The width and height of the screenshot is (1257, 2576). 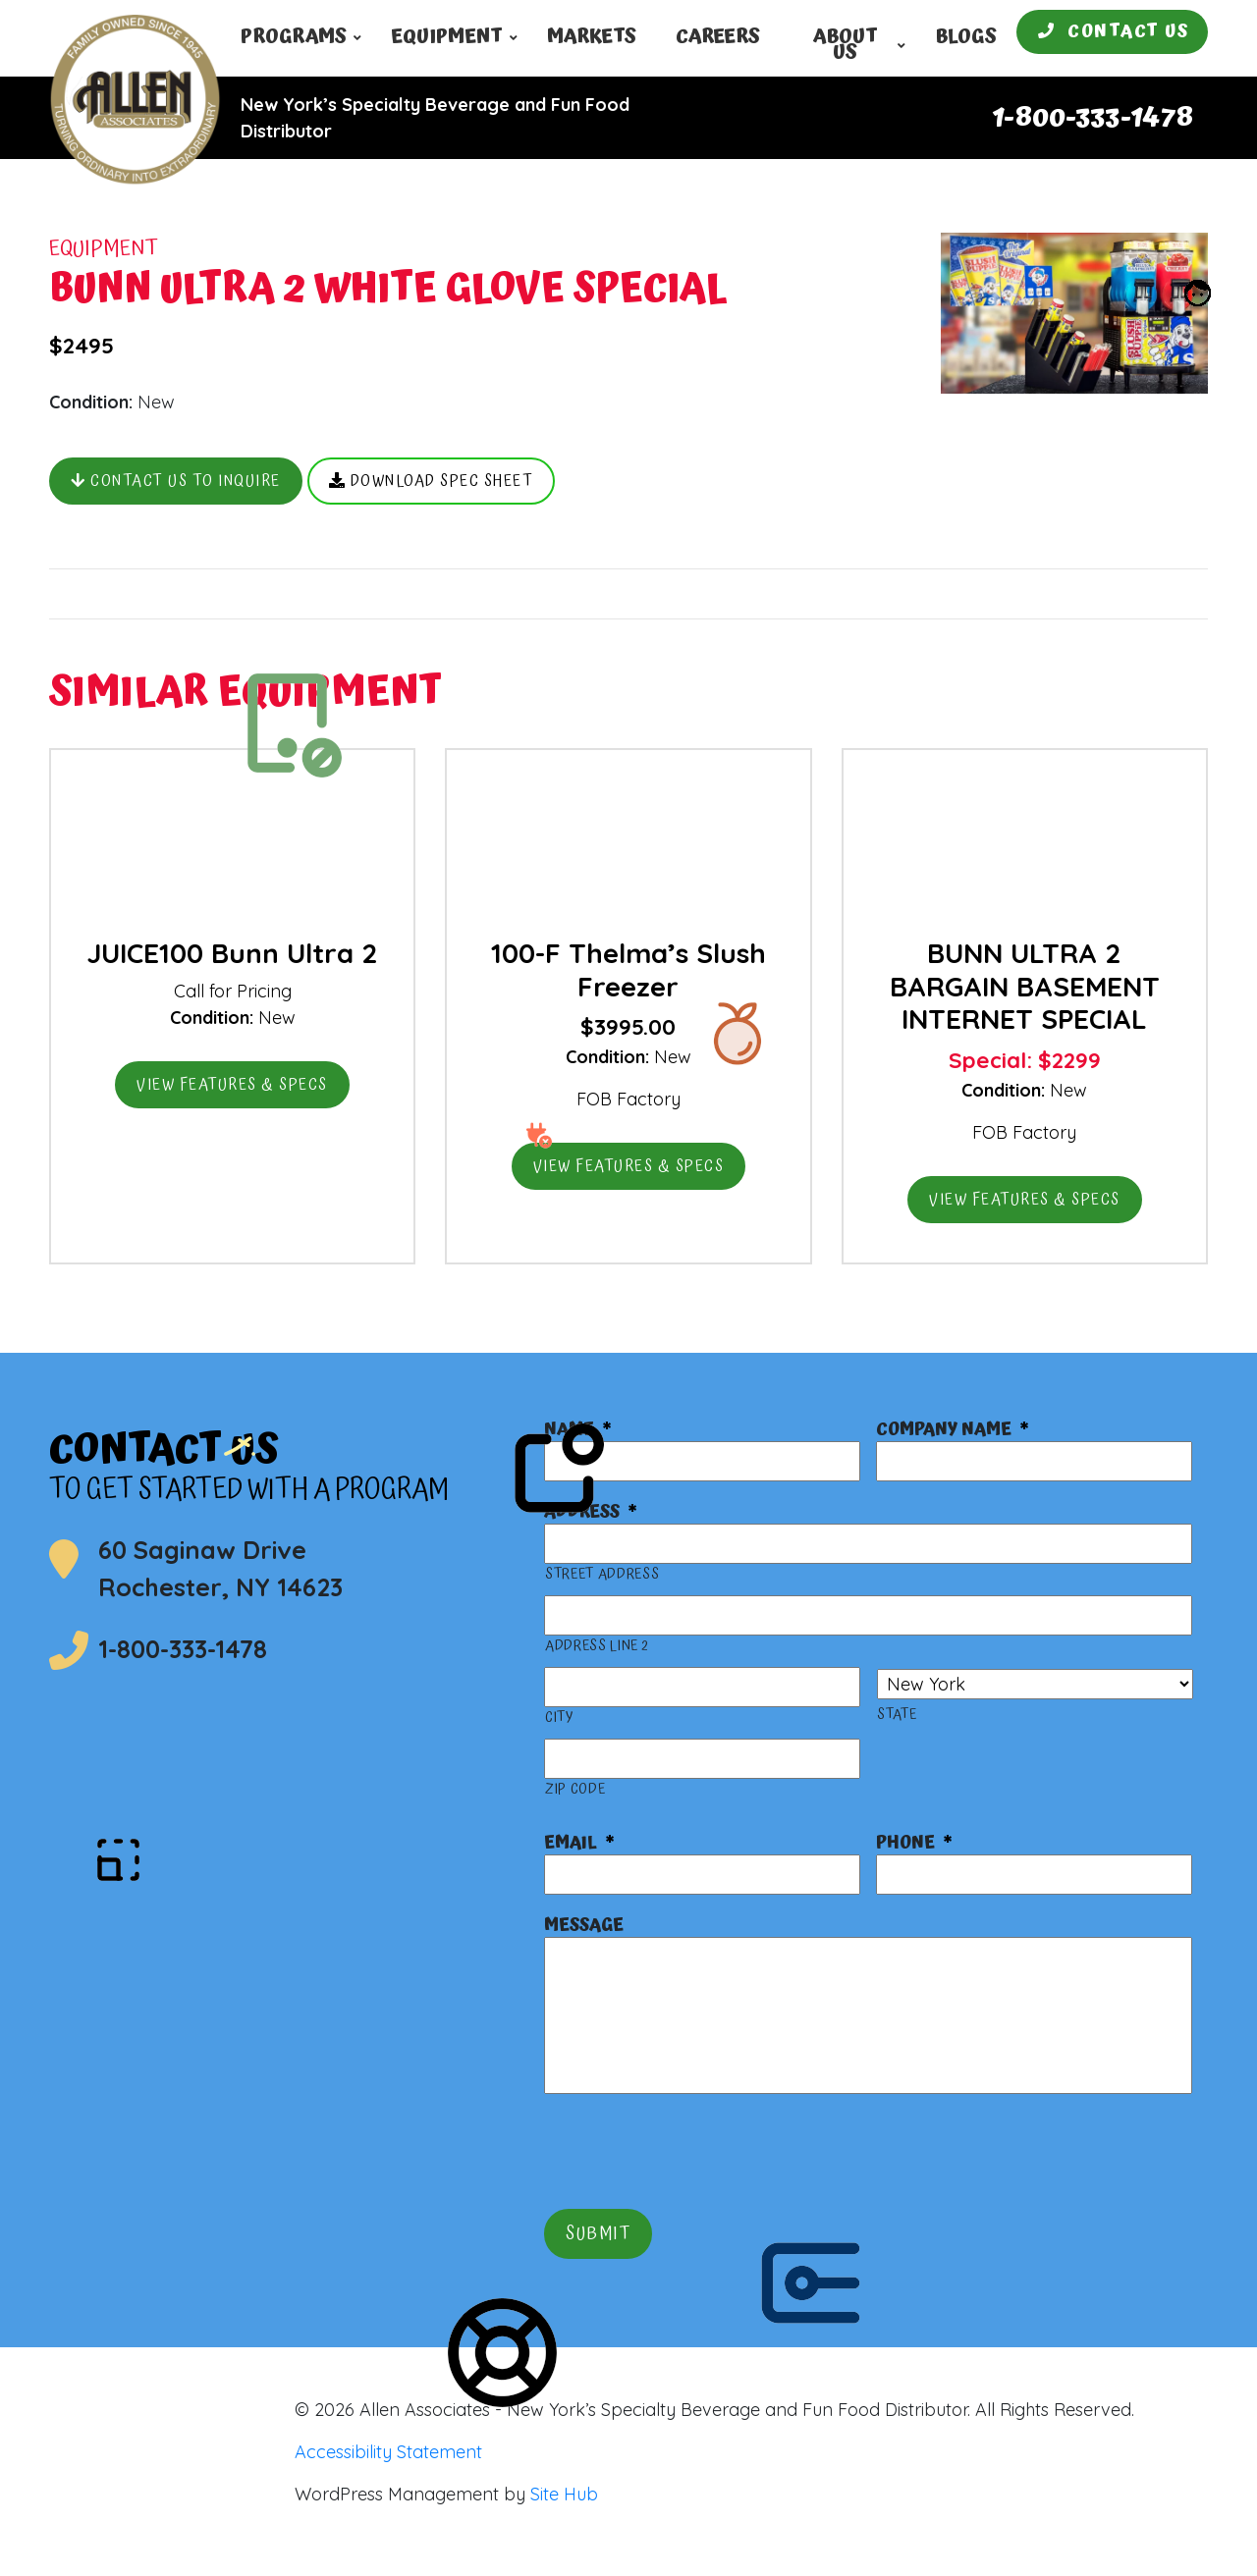 I want to click on access your wallet or payment methods, so click(x=807, y=2282).